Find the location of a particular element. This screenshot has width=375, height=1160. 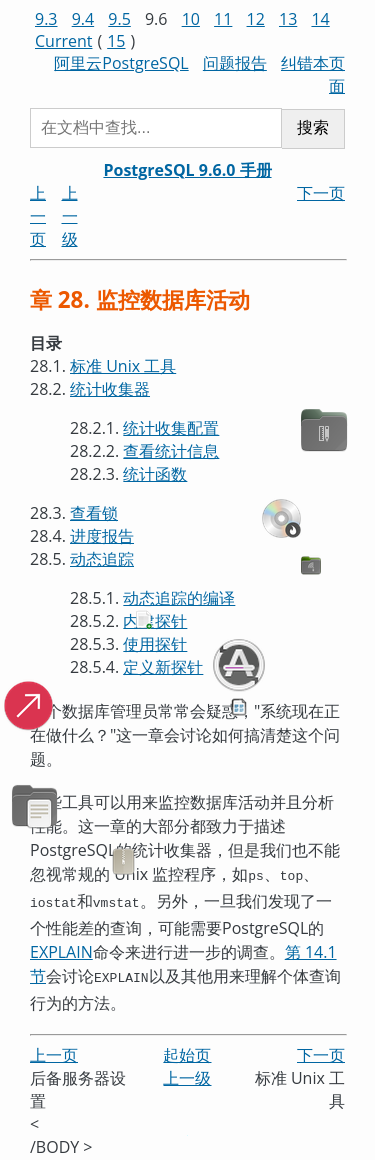

indicates a symbolic link or shortcut to another file is located at coordinates (28, 705).